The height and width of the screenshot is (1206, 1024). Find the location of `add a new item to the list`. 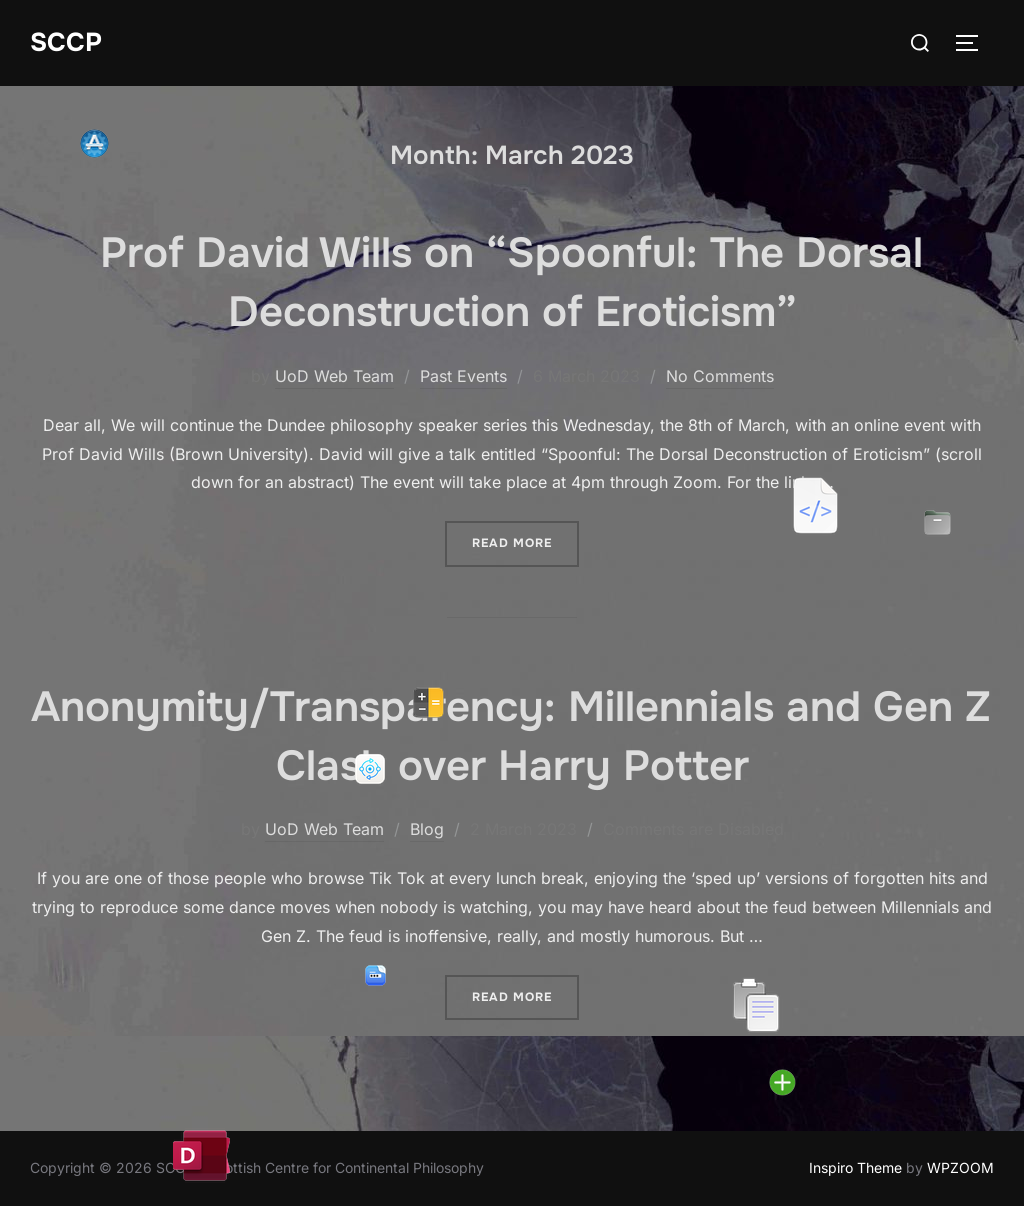

add a new item to the list is located at coordinates (782, 1082).